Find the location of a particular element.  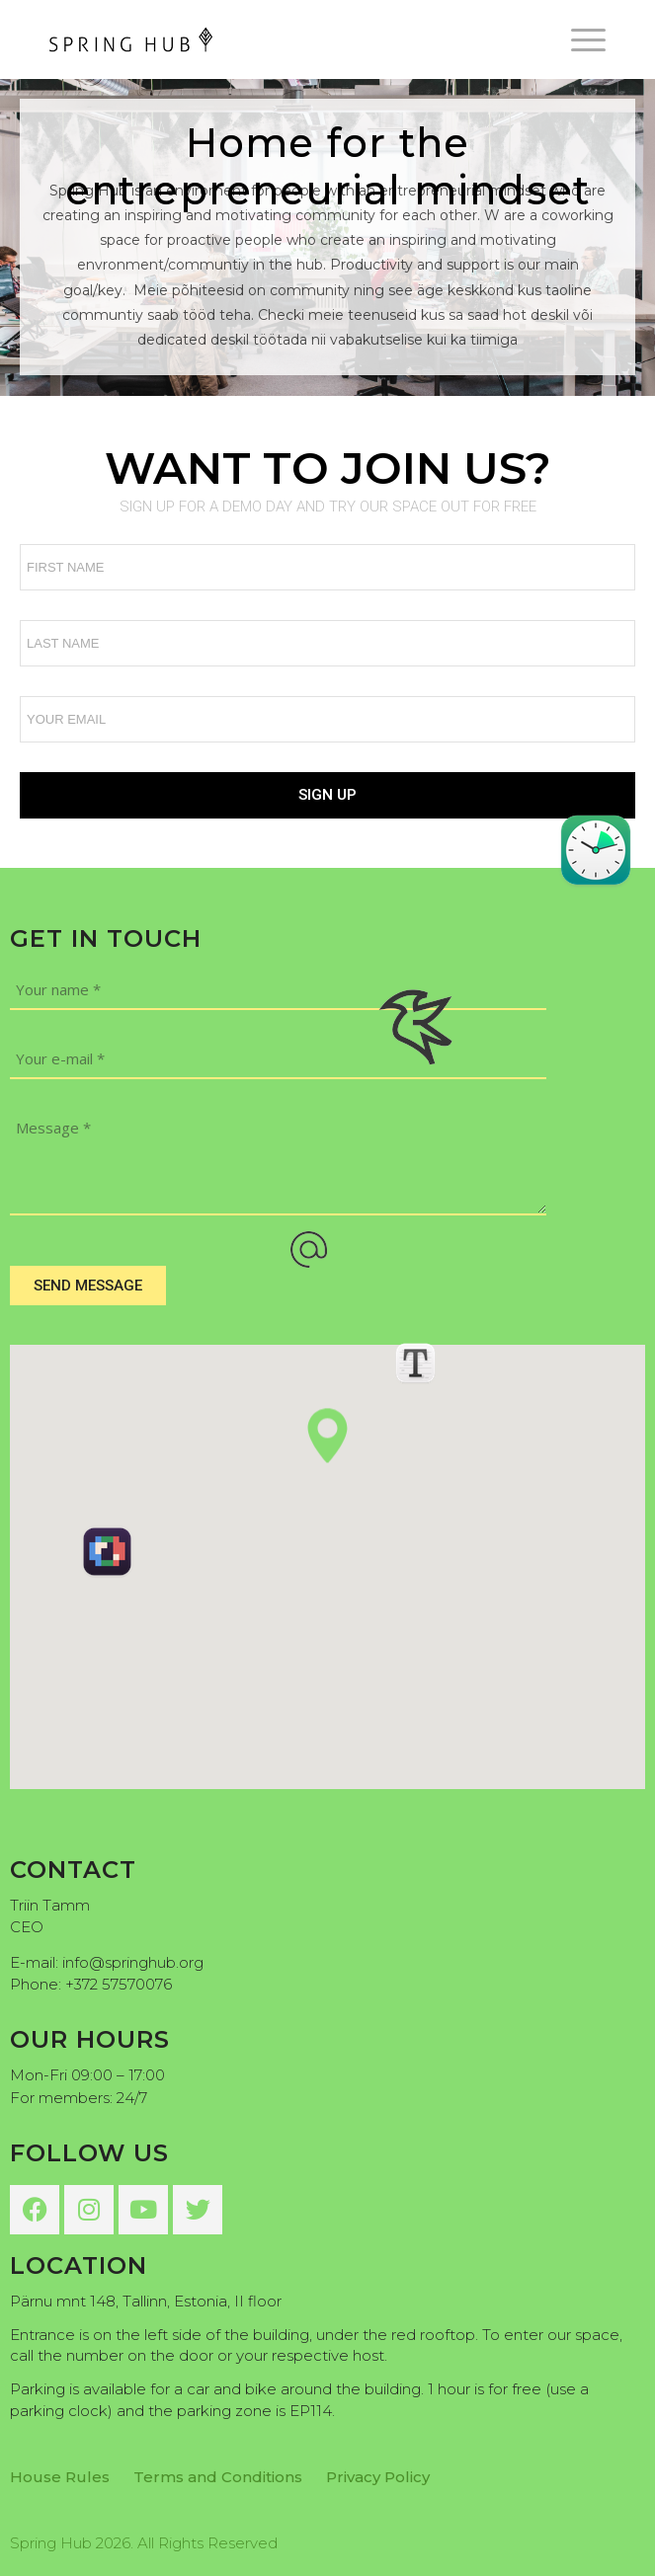

open kapow time tracking app is located at coordinates (596, 850).